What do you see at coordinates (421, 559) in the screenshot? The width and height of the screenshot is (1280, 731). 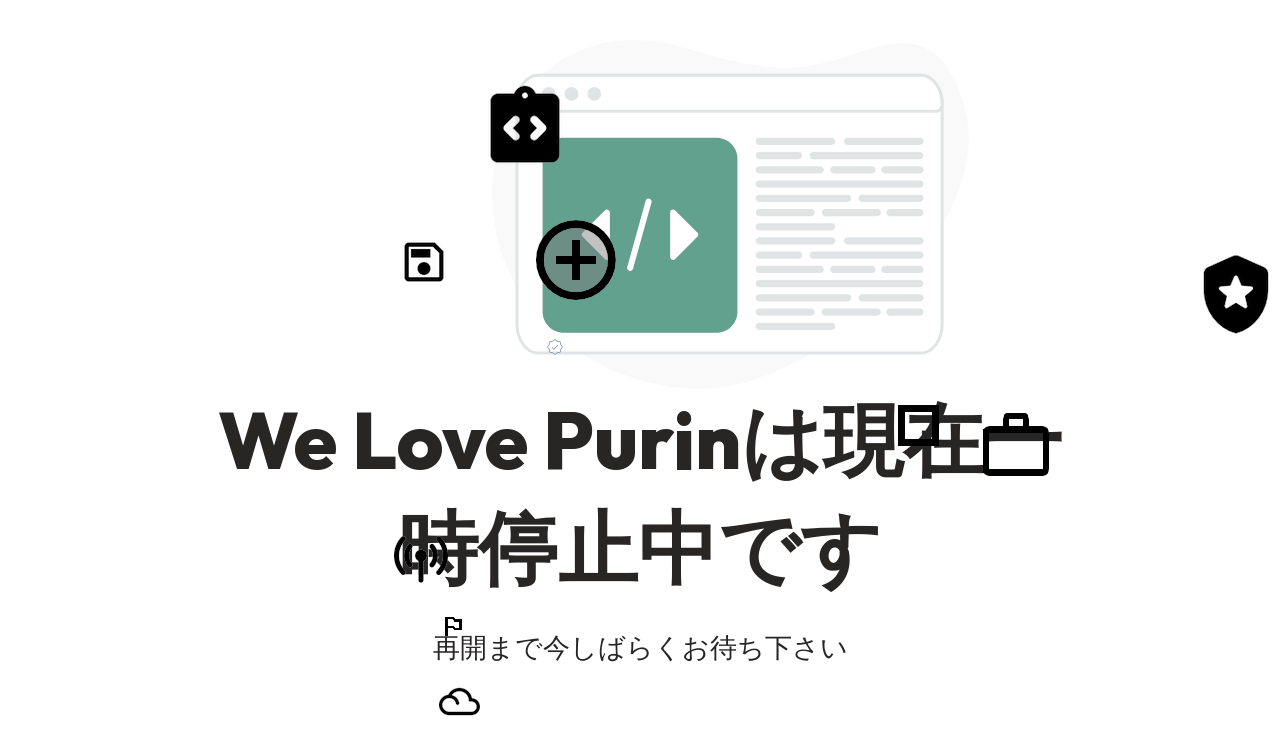 I see `start a live broadcast or stream` at bounding box center [421, 559].